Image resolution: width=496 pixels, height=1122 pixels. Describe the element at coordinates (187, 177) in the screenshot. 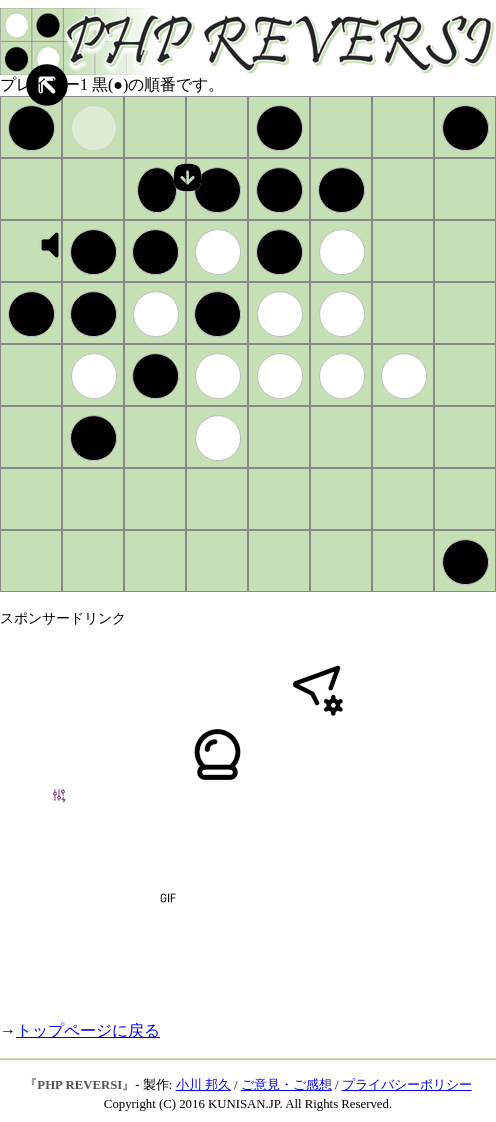

I see `download file or content` at that location.